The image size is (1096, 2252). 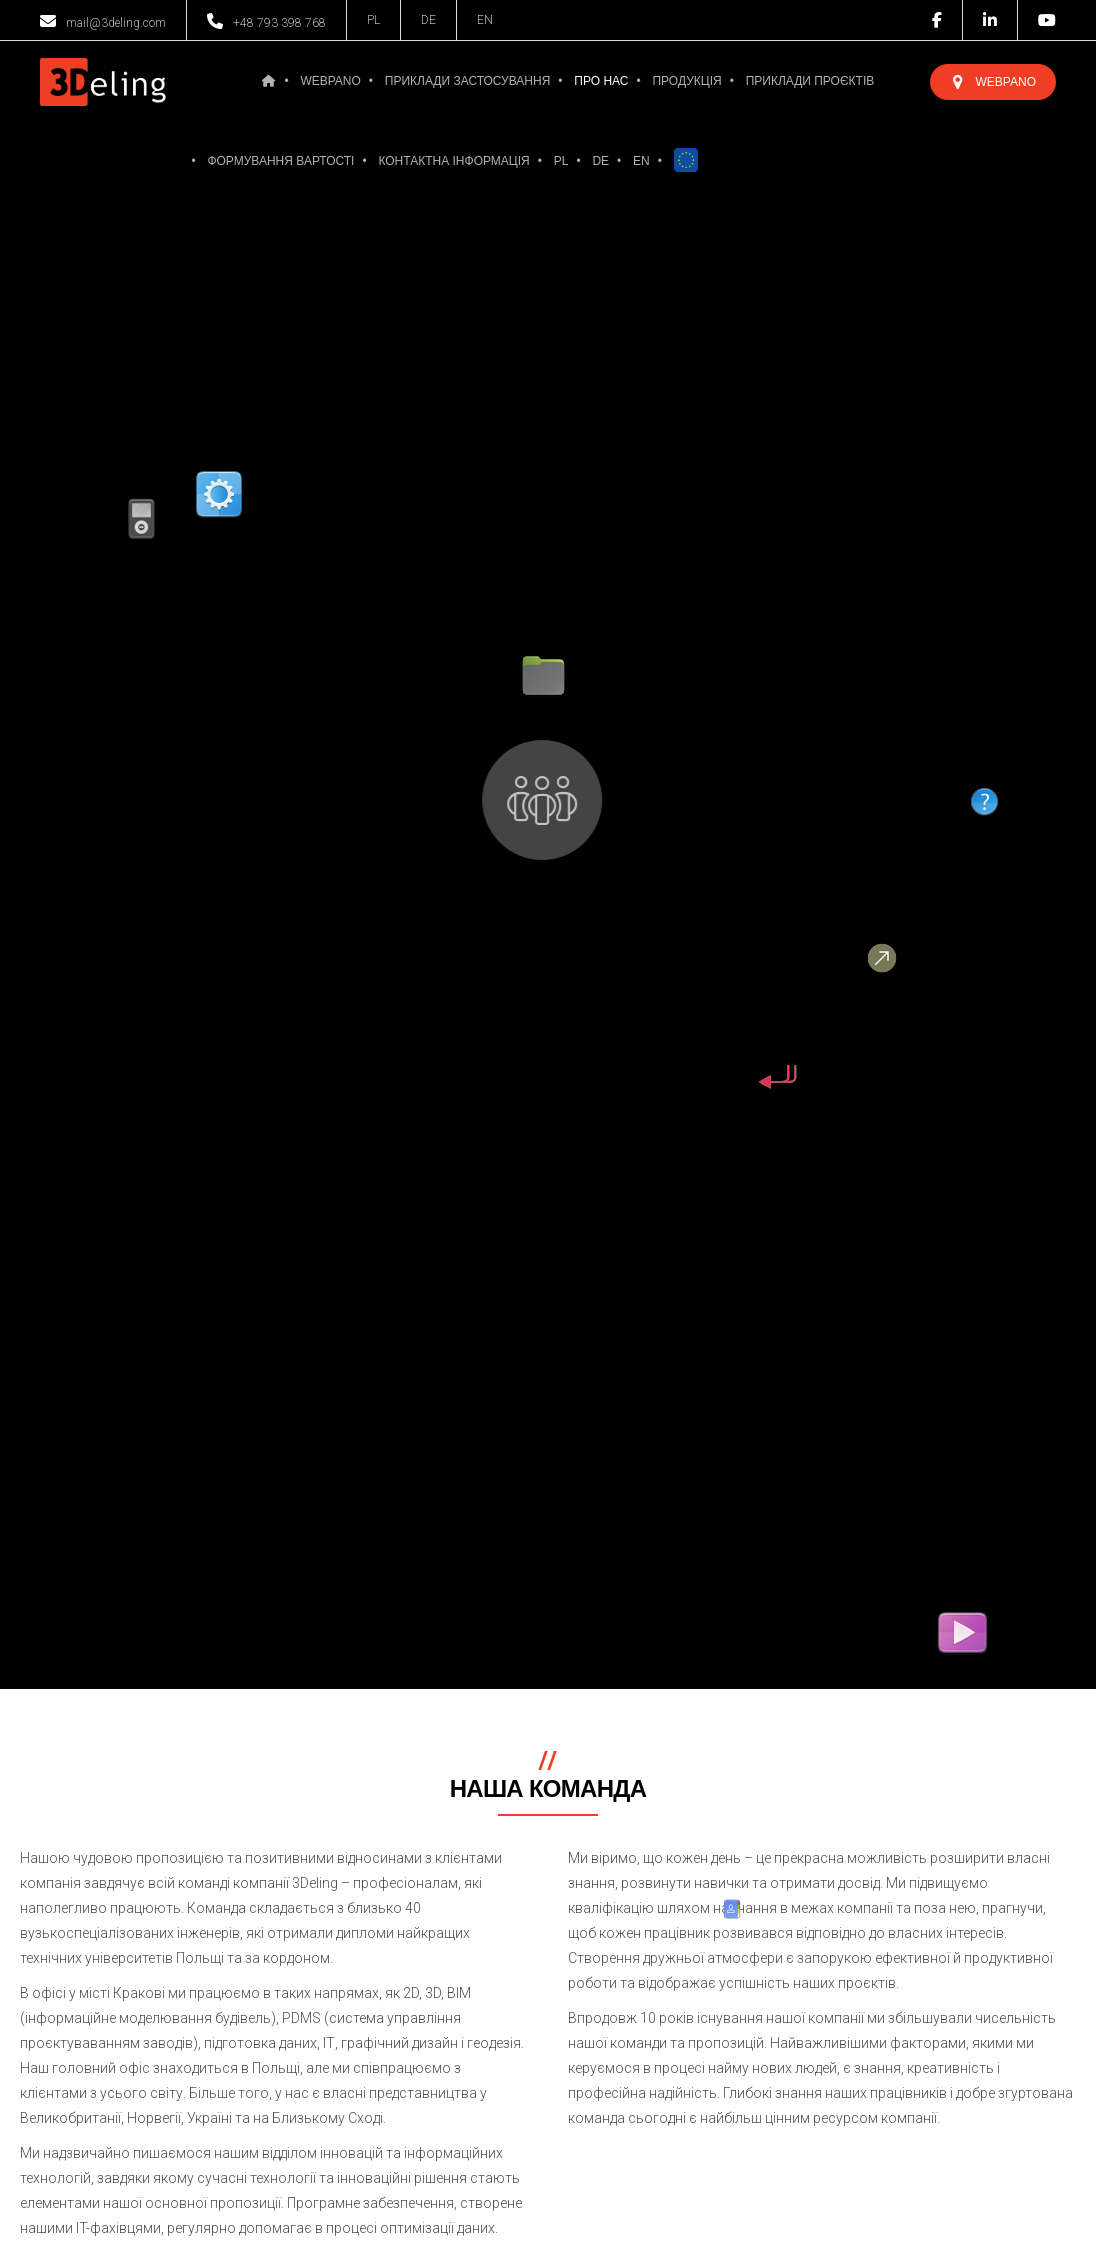 I want to click on indicates a symbolic link or shortcut to another file, so click(x=882, y=958).